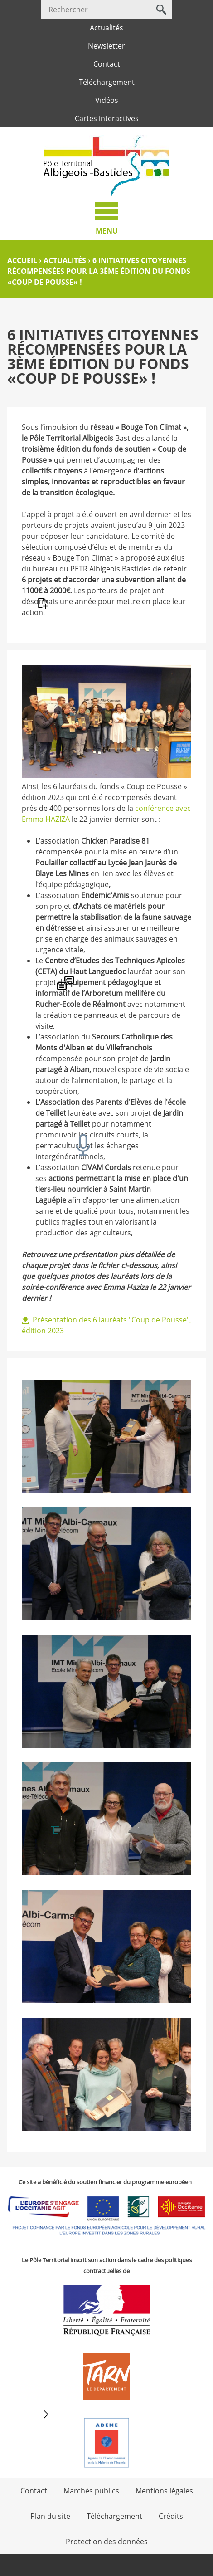 The image size is (213, 2576). What do you see at coordinates (42, 603) in the screenshot?
I see `create a new file` at bounding box center [42, 603].